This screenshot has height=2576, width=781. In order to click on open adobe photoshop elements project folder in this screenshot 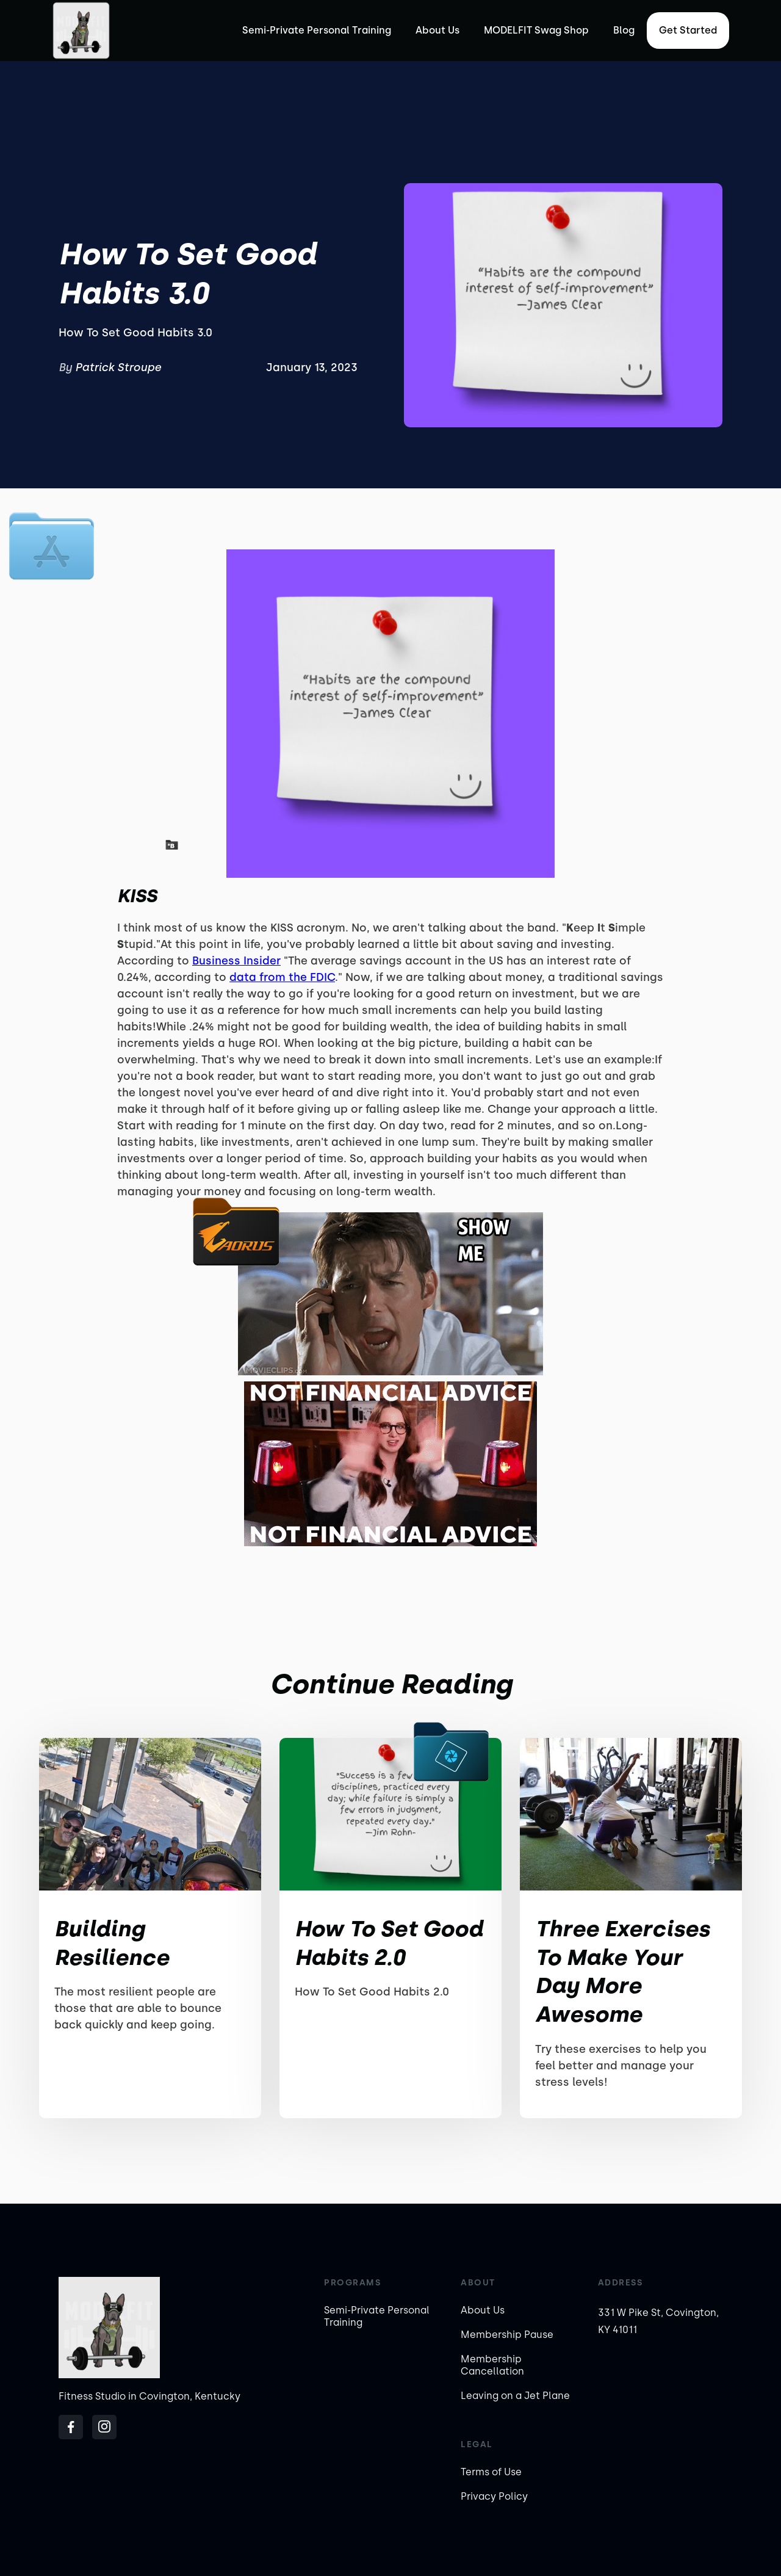, I will do `click(451, 1754)`.